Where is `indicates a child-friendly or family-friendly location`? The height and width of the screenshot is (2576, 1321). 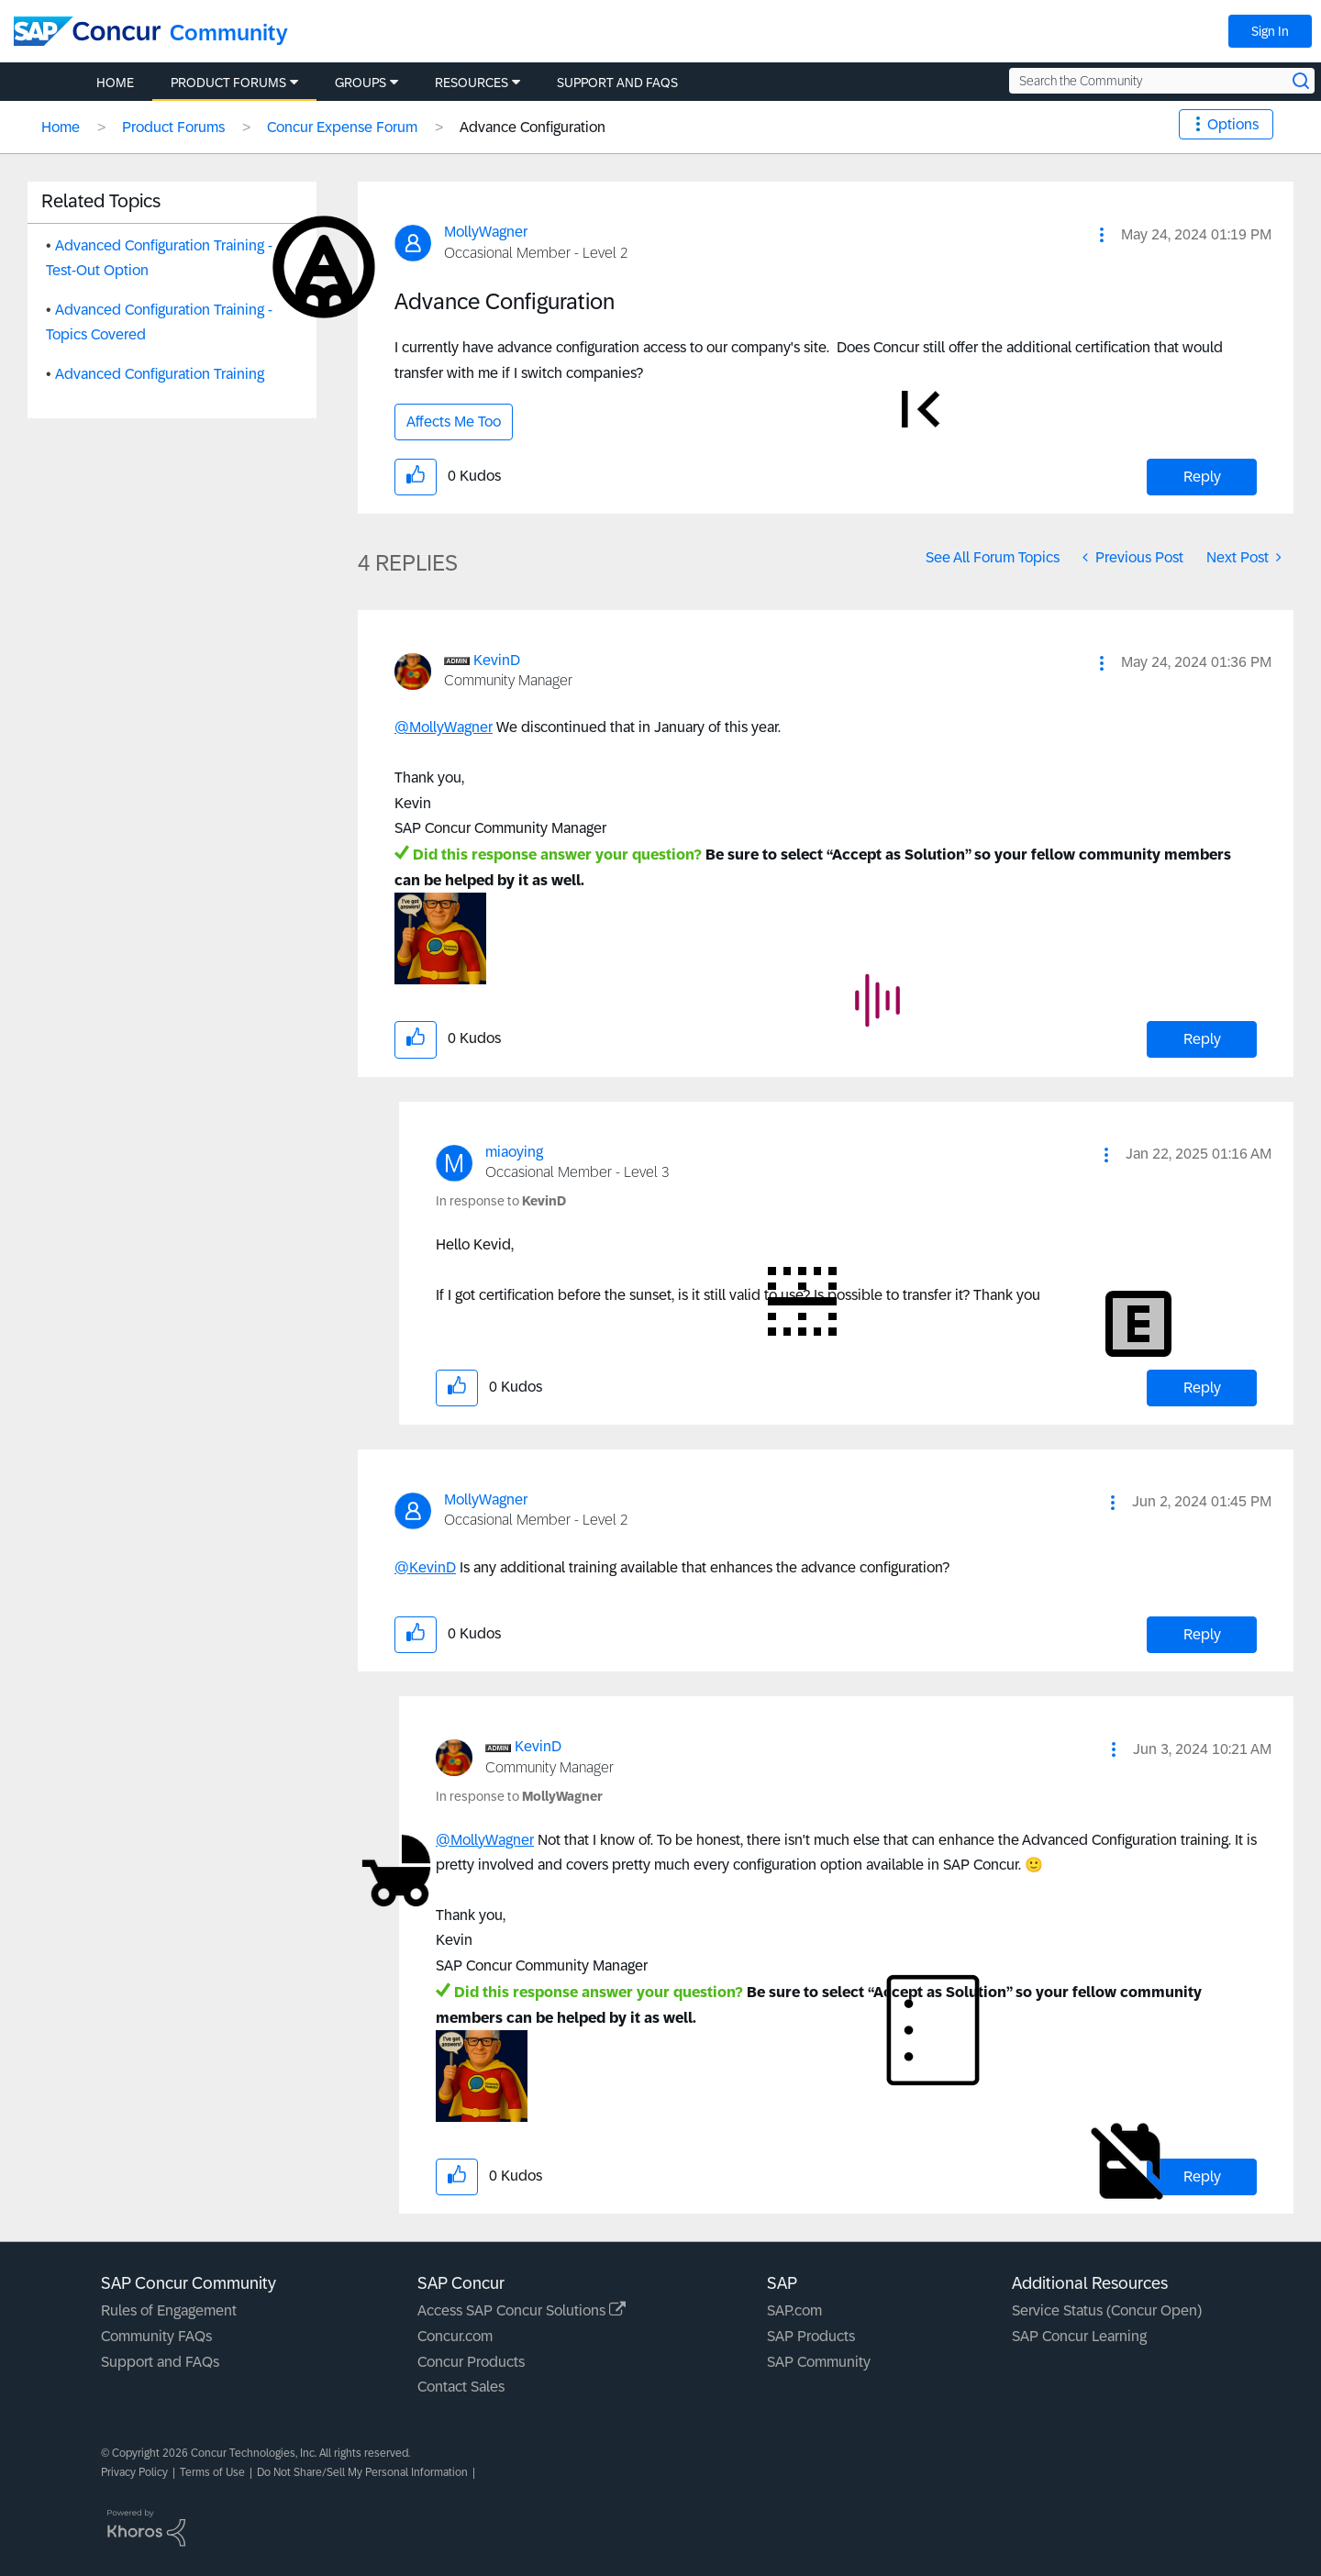 indicates a child-friendly or family-friendly location is located at coordinates (398, 1871).